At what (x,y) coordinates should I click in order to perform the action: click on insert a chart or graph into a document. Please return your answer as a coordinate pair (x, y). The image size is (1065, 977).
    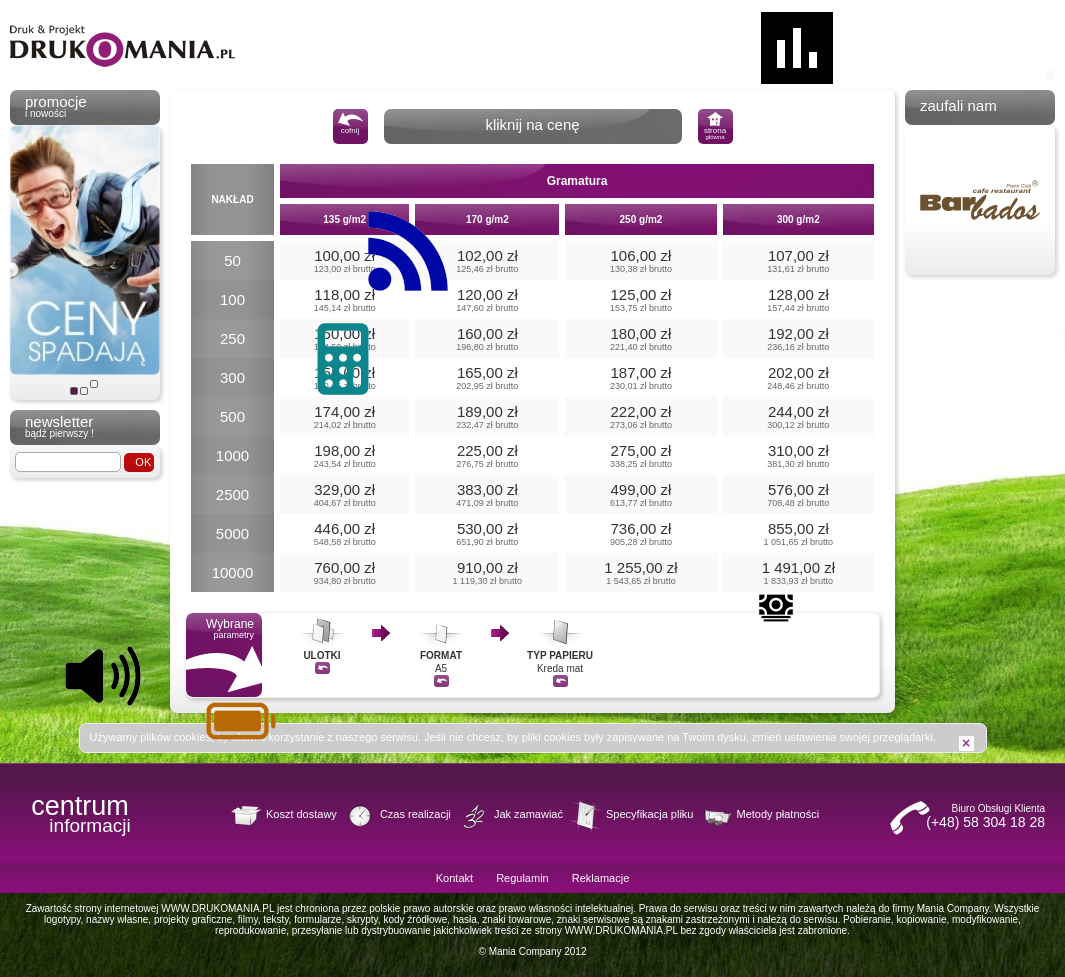
    Looking at the image, I should click on (797, 48).